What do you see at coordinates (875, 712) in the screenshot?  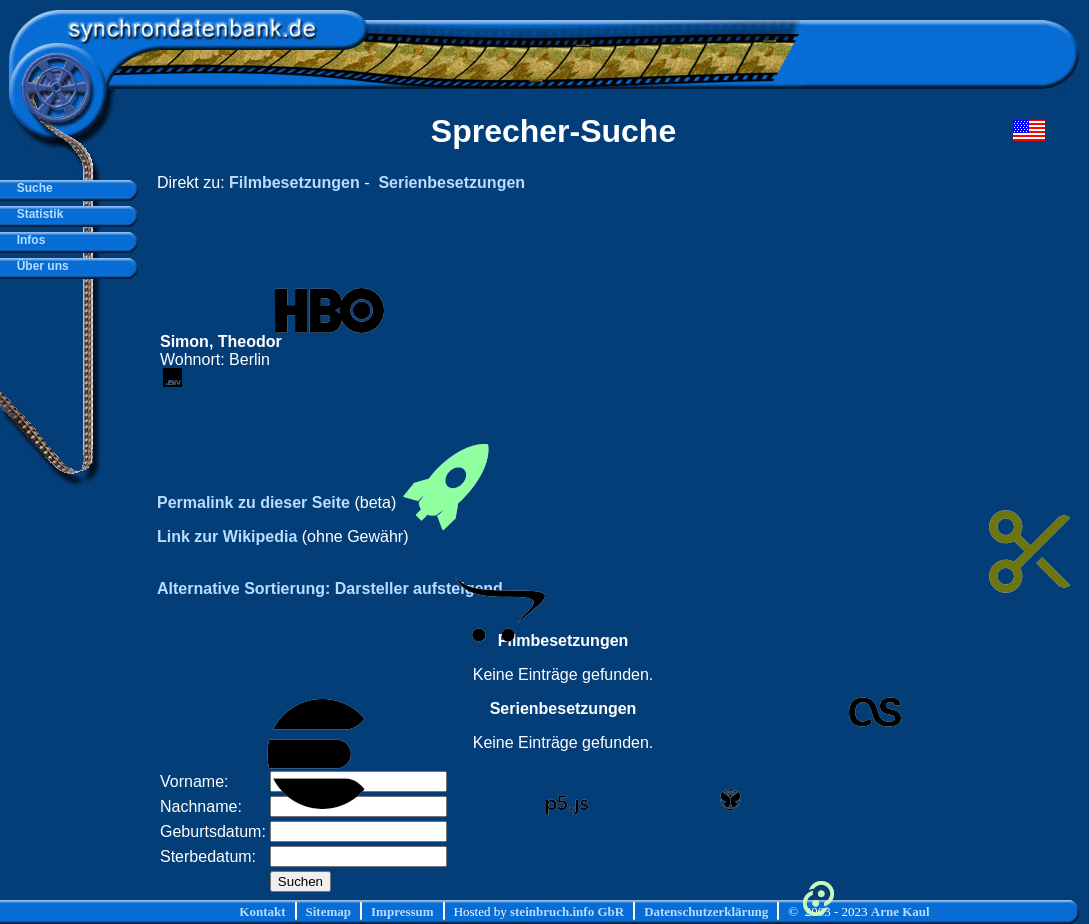 I see `open Last.fm app` at bounding box center [875, 712].